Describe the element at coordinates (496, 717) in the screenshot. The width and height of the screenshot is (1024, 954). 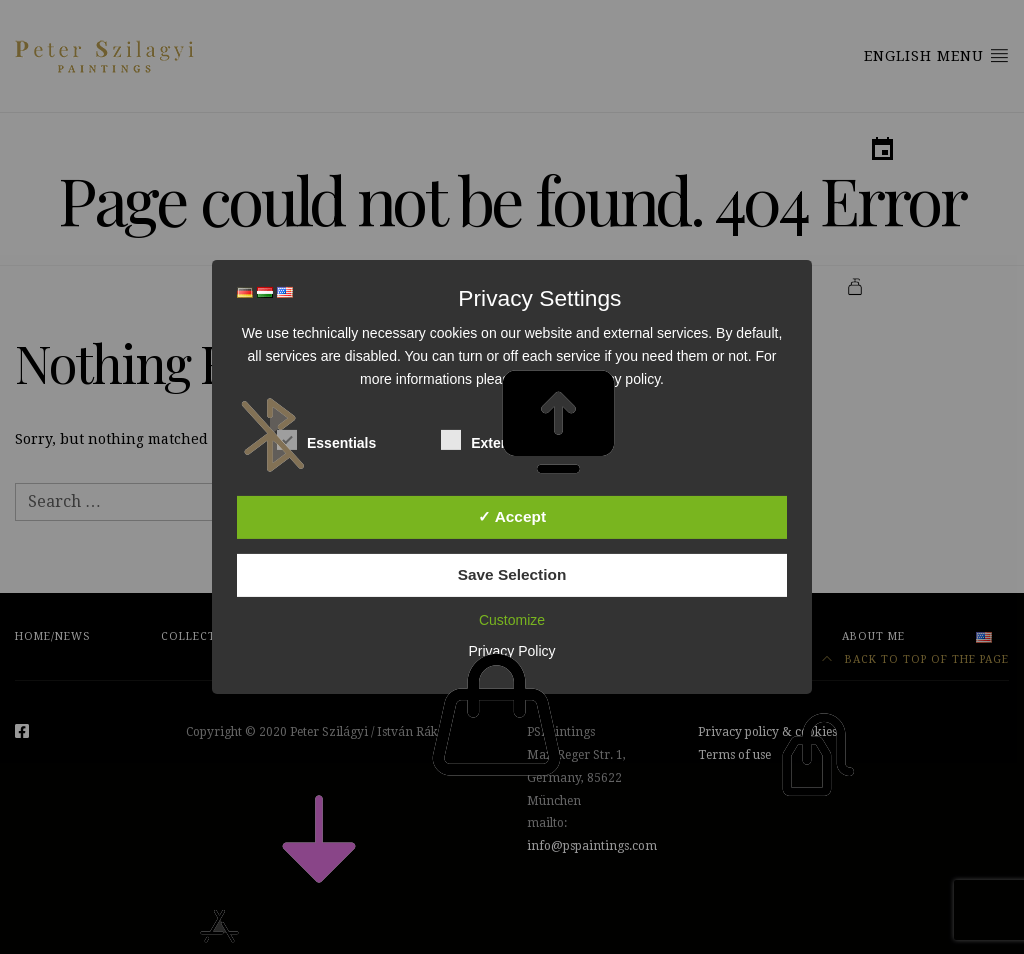
I see `view your shopping bag` at that location.